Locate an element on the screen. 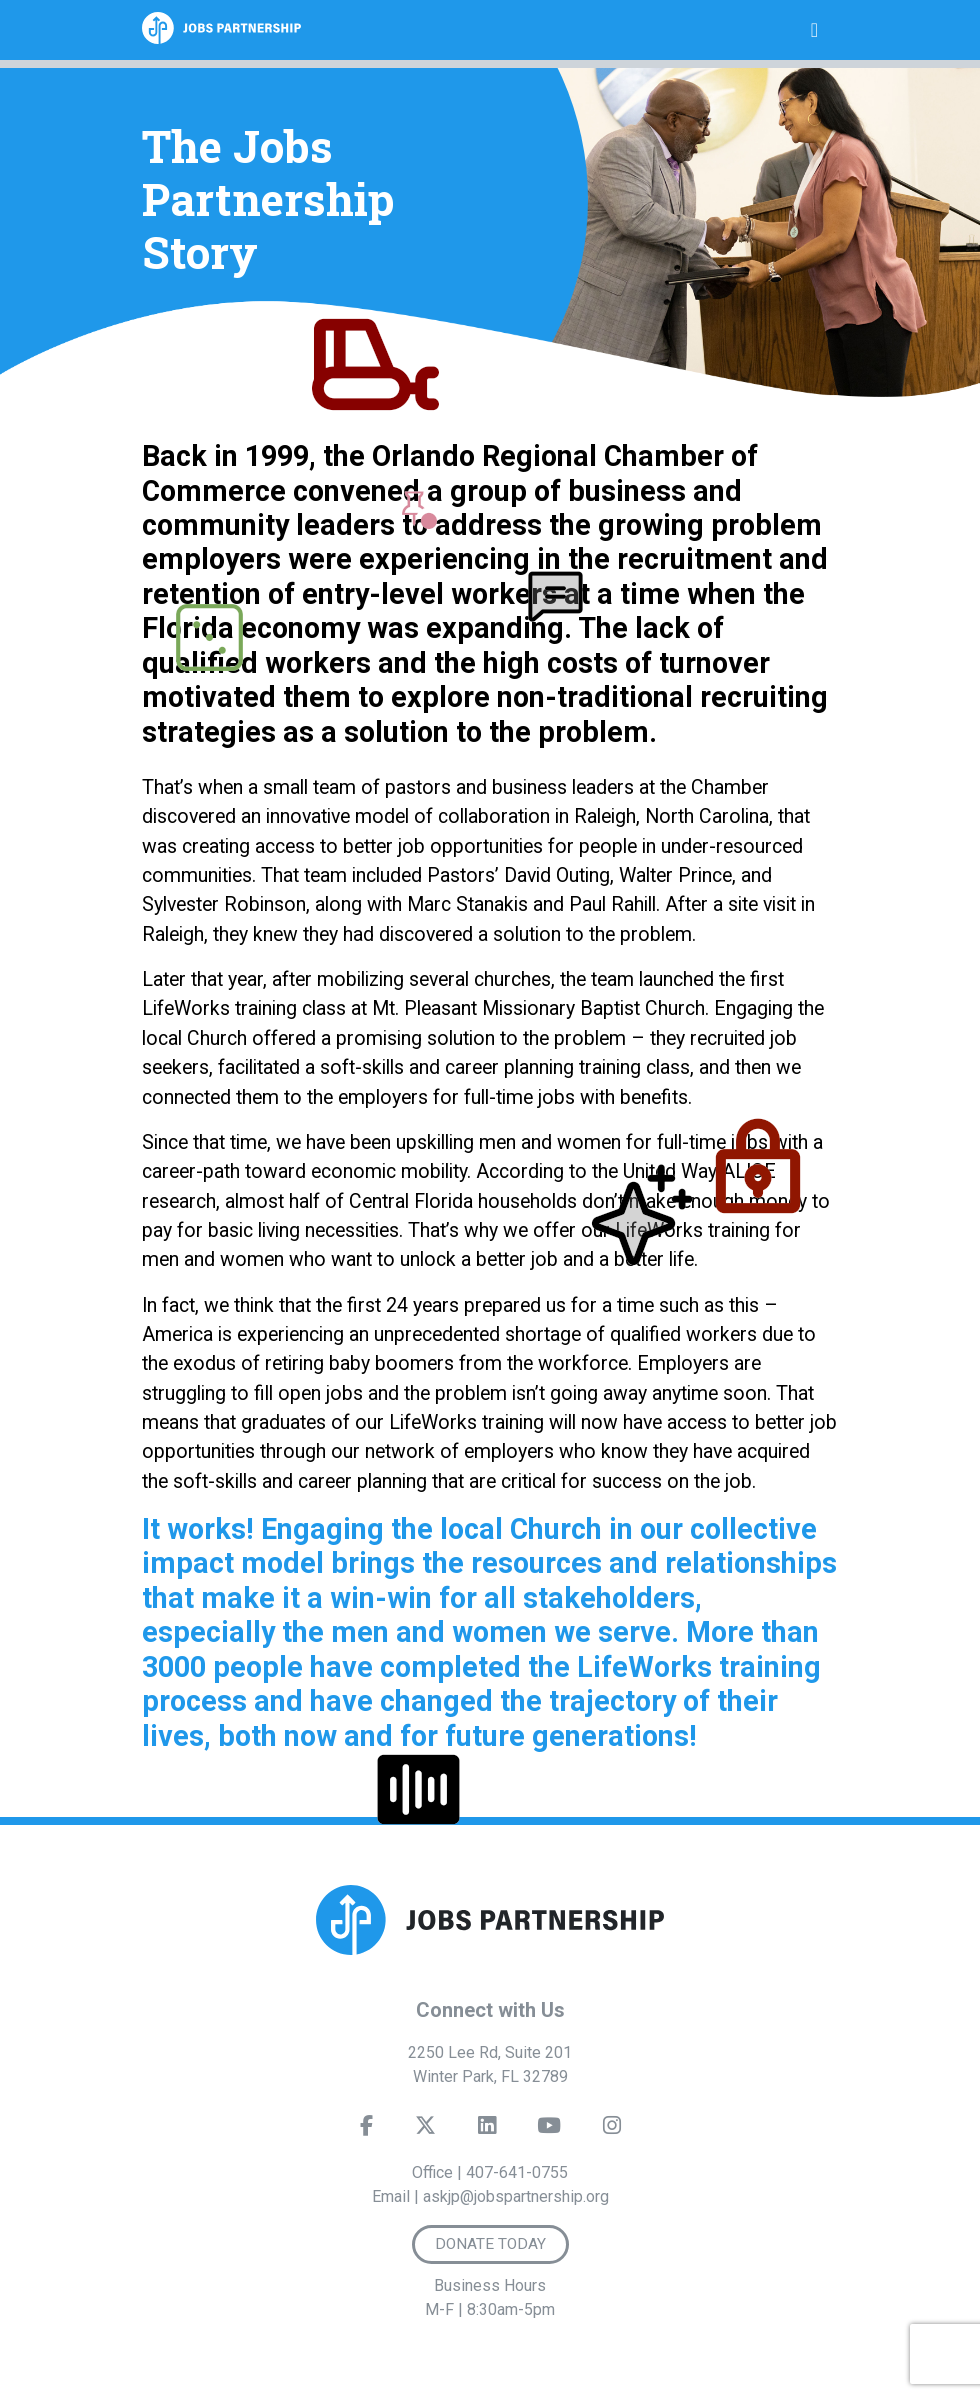  access audio or sound settings is located at coordinates (418, 1789).